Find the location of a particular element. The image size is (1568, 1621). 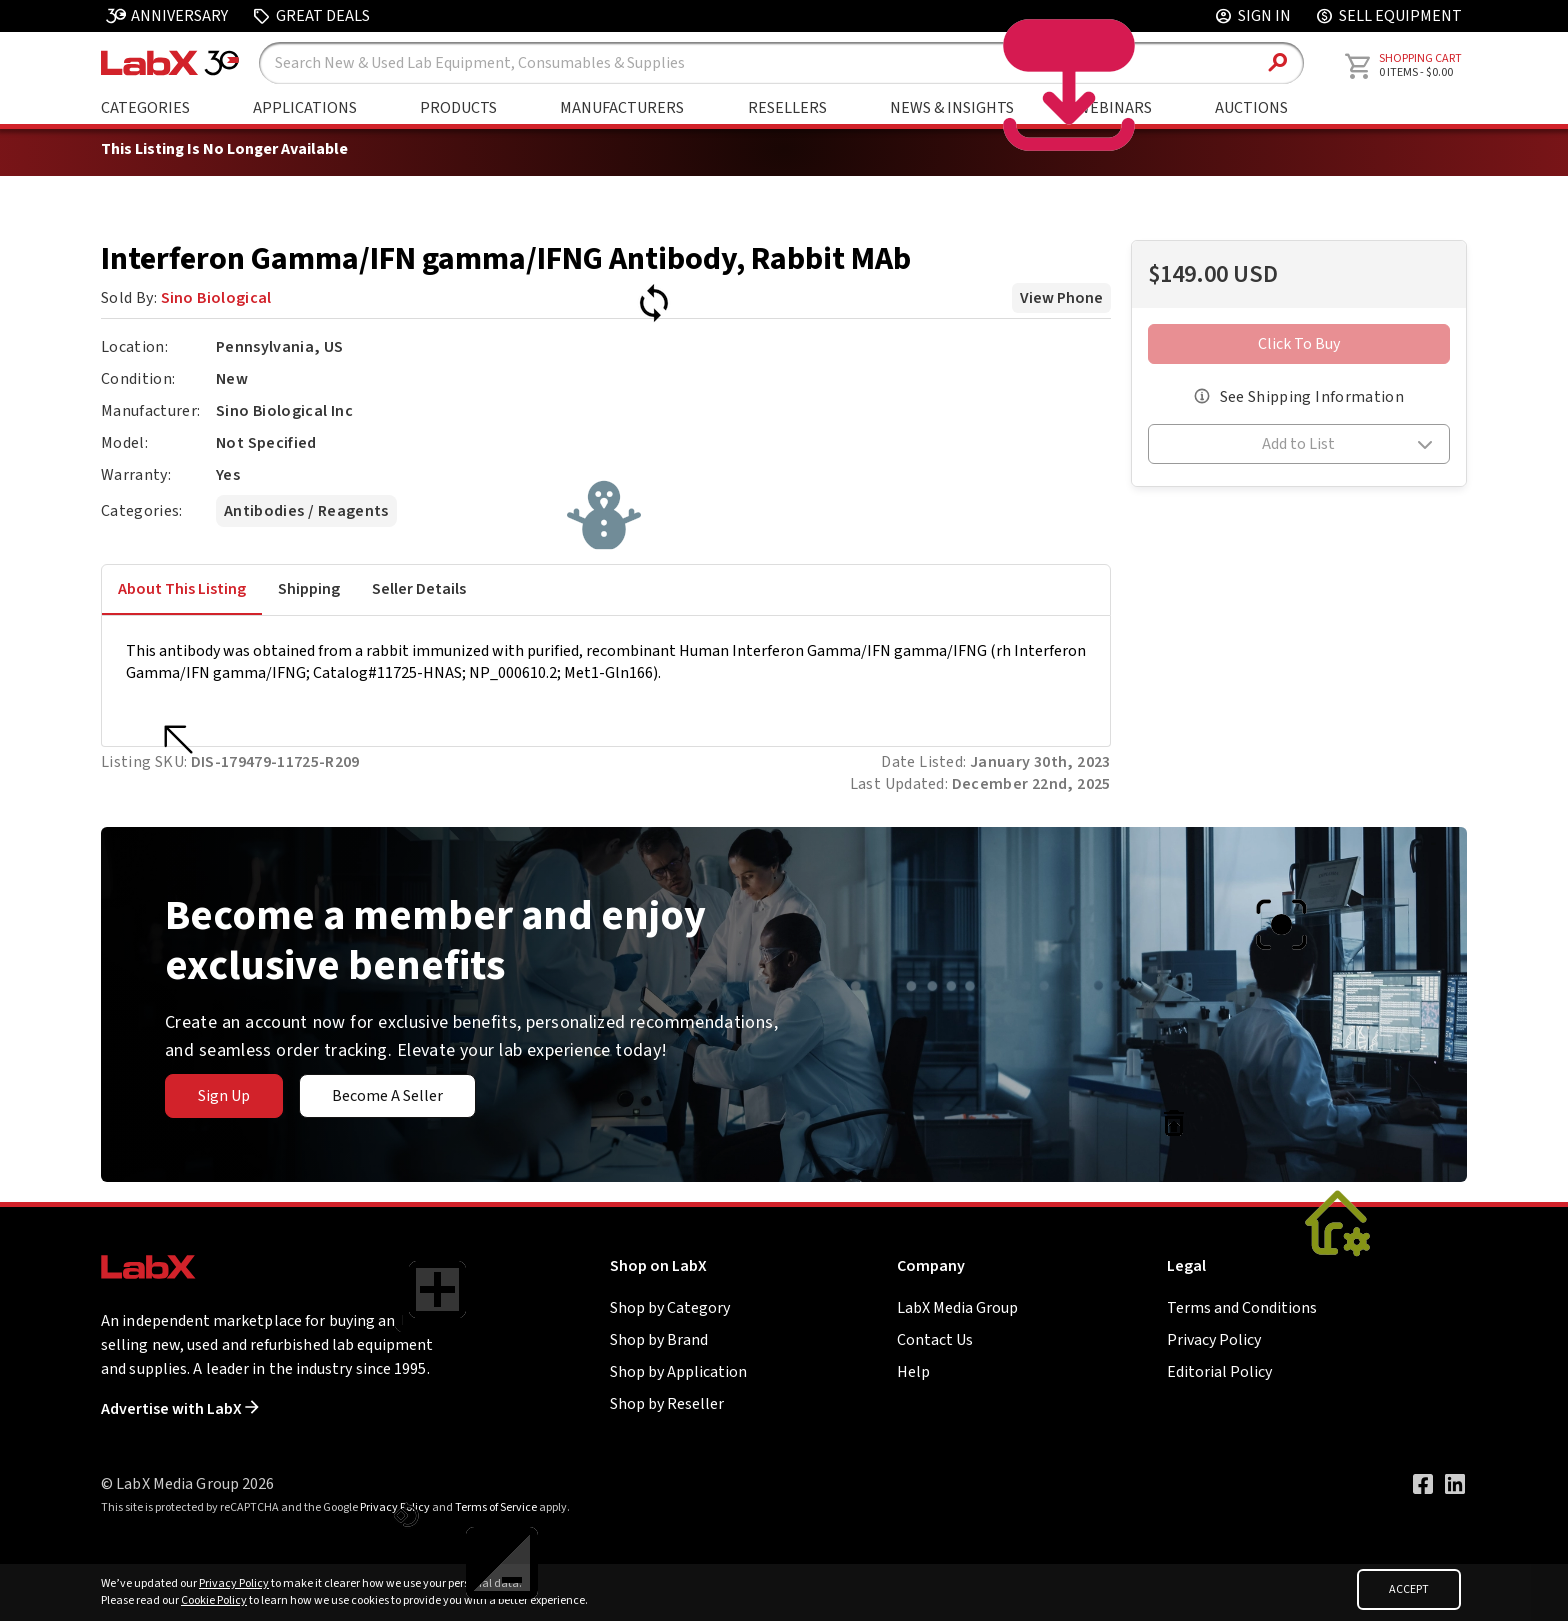

add item to queue or playlist is located at coordinates (430, 1296).